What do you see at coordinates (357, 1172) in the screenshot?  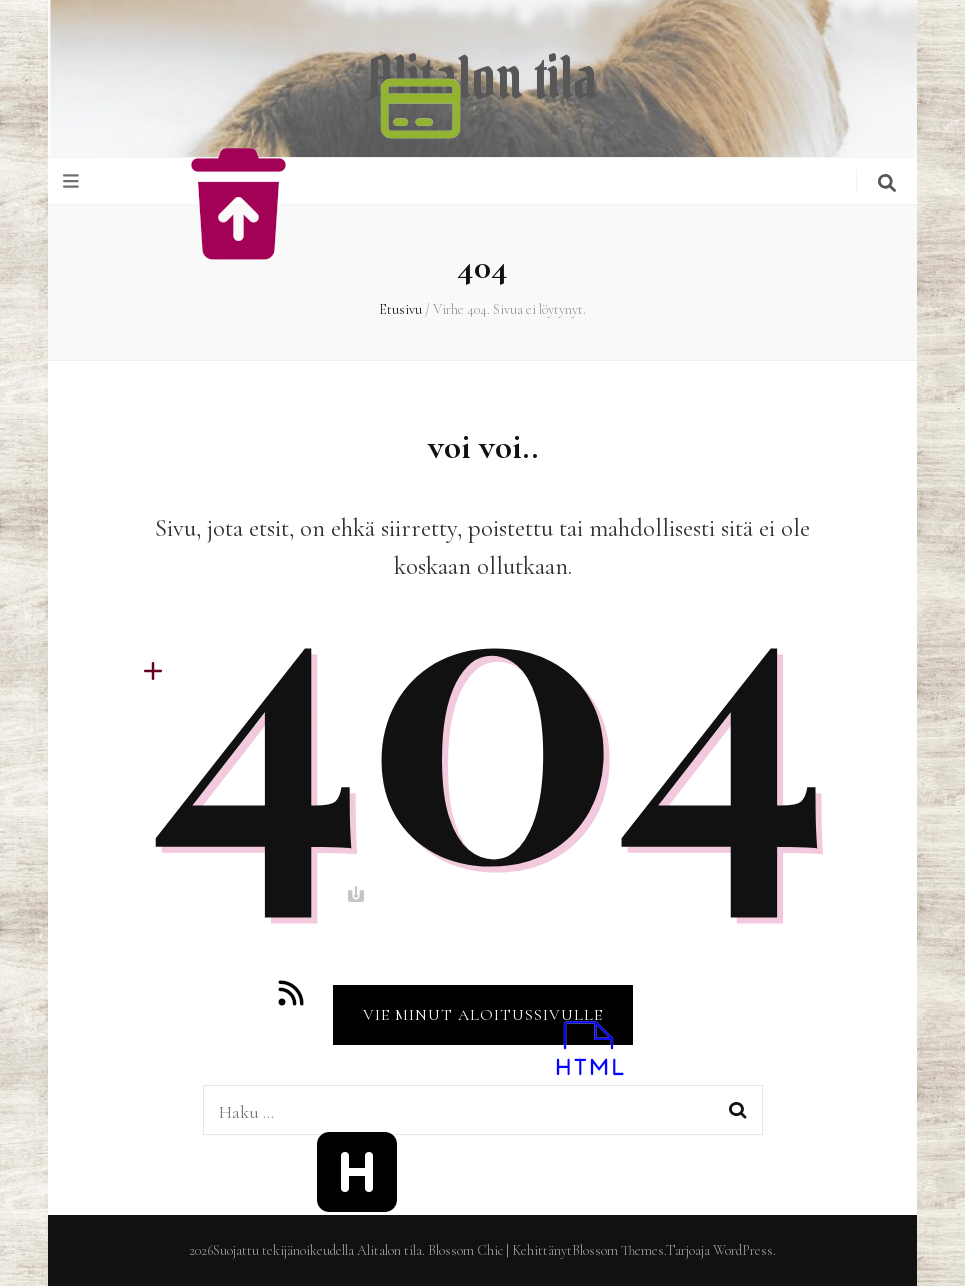 I see `indicates a helipad or helicopter landing zone` at bounding box center [357, 1172].